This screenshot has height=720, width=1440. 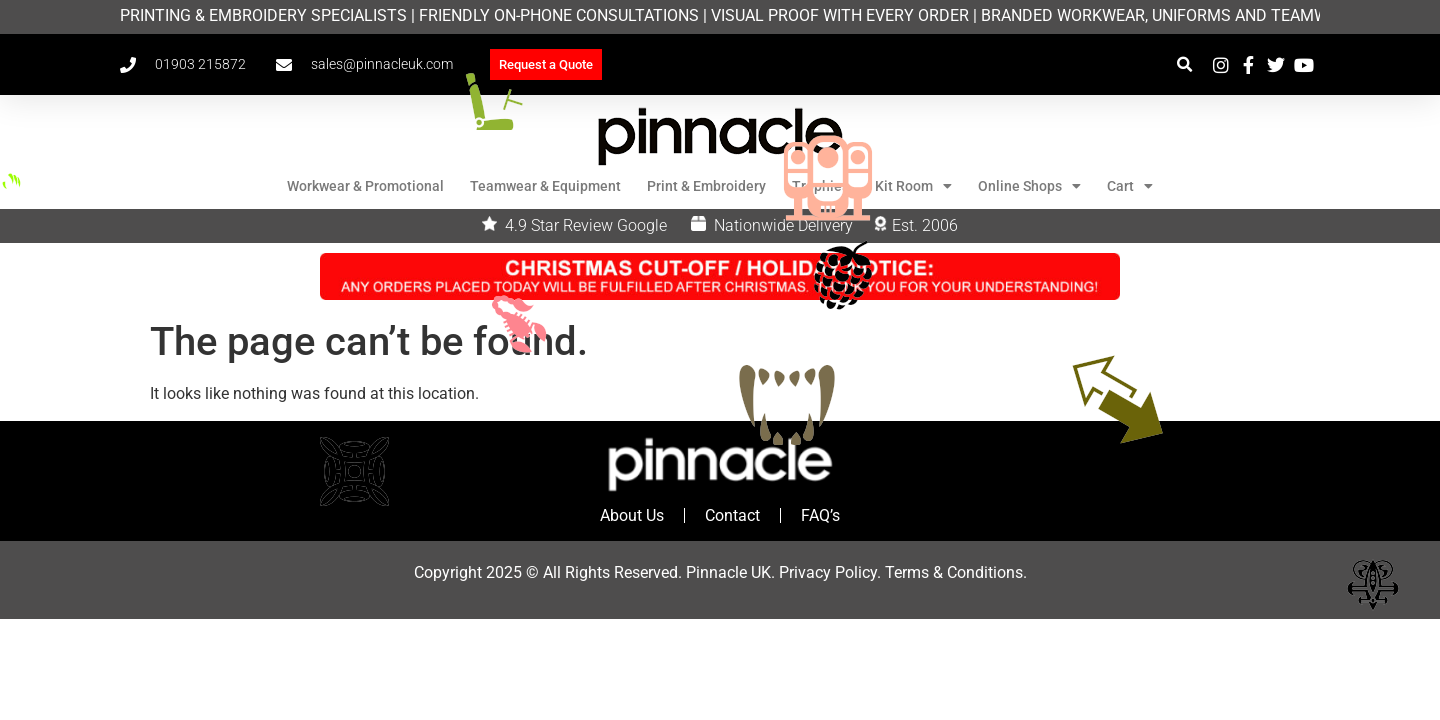 What do you see at coordinates (787, 405) in the screenshot?
I see `select vampire or monster character type` at bounding box center [787, 405].